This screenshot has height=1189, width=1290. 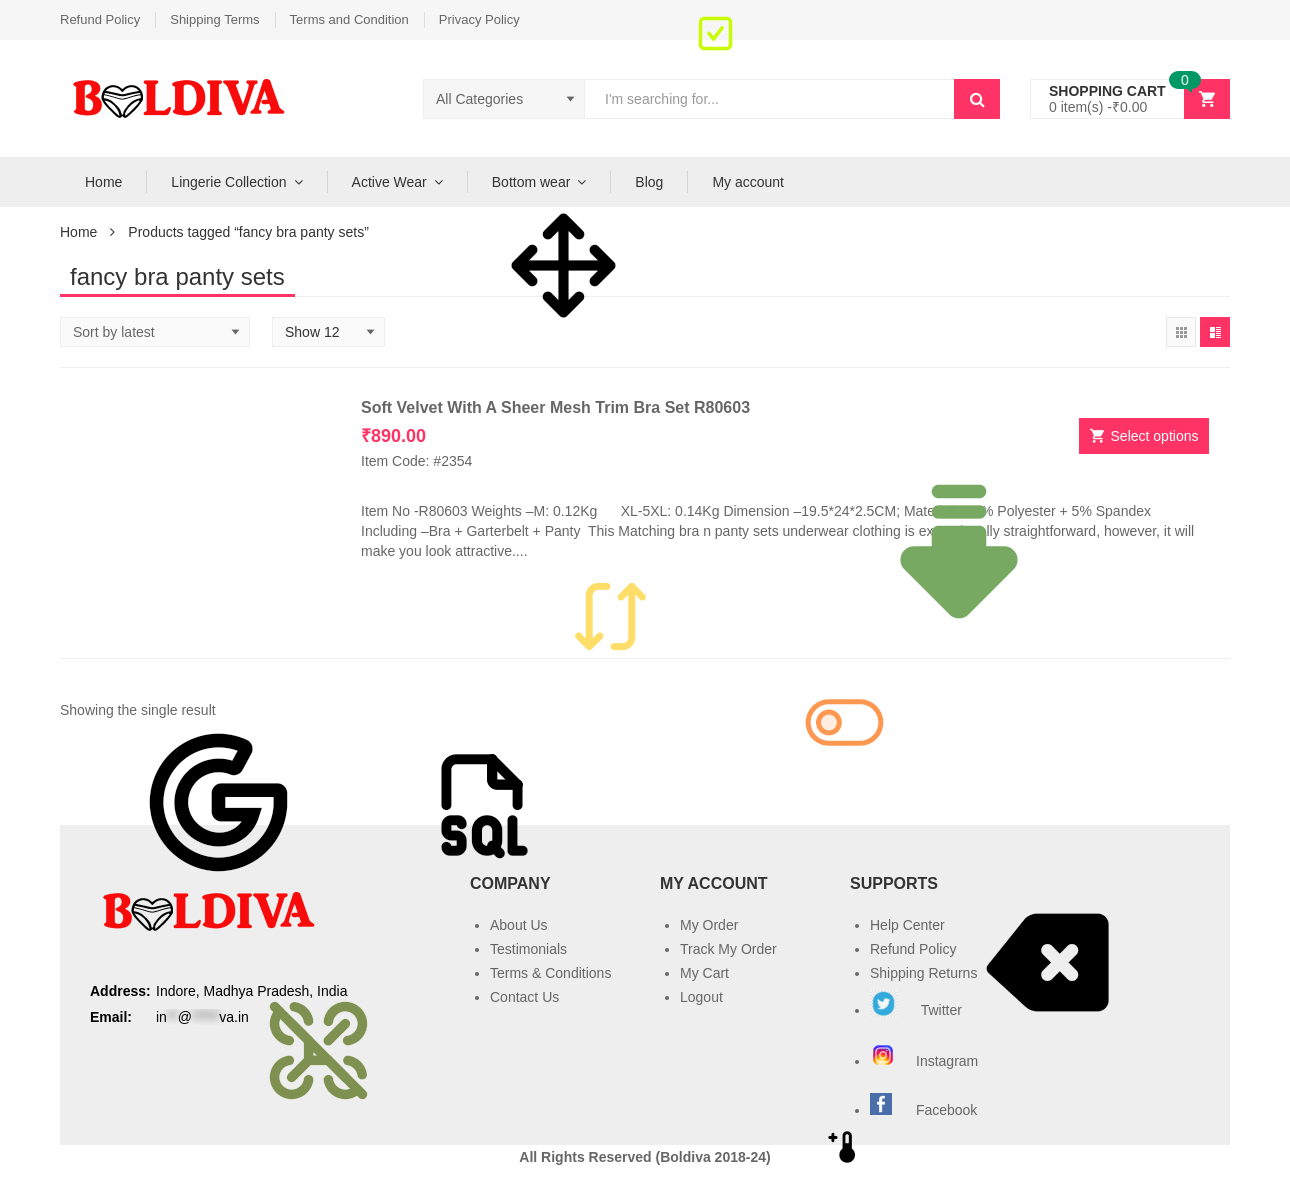 I want to click on select or check an item in a list, so click(x=715, y=33).